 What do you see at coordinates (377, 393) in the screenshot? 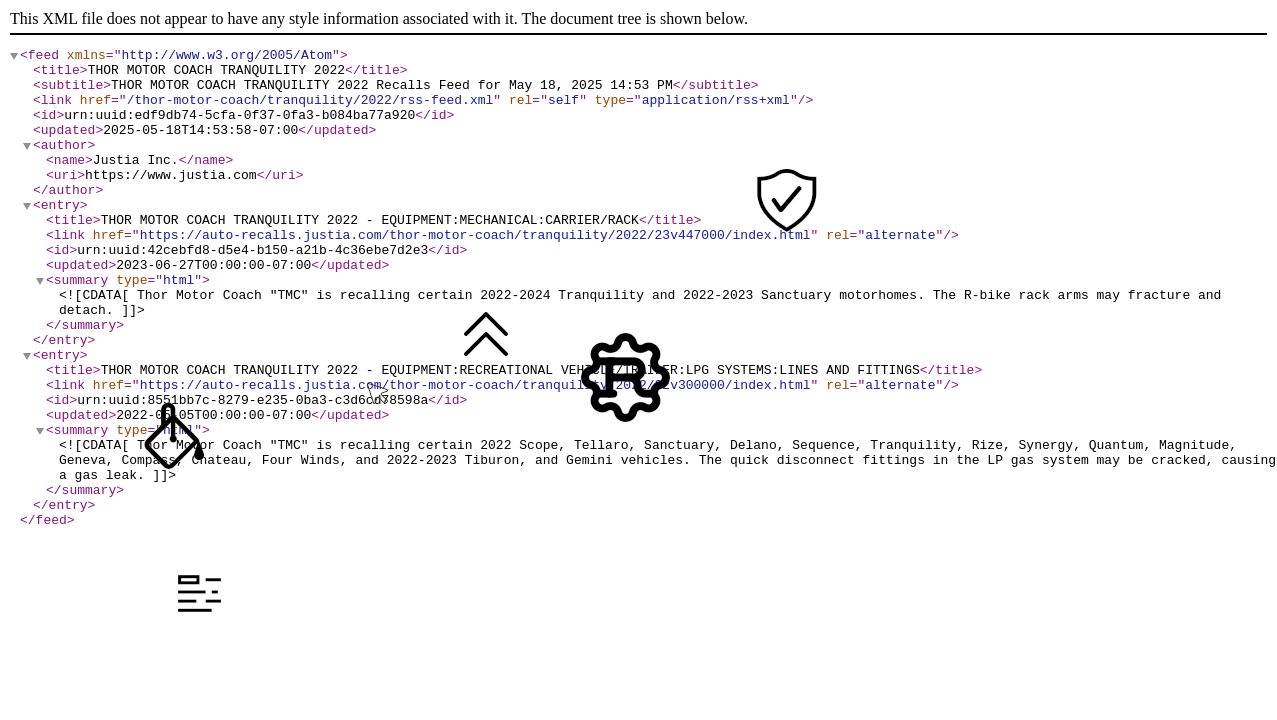
I see `mouse cursor indicator` at bounding box center [377, 393].